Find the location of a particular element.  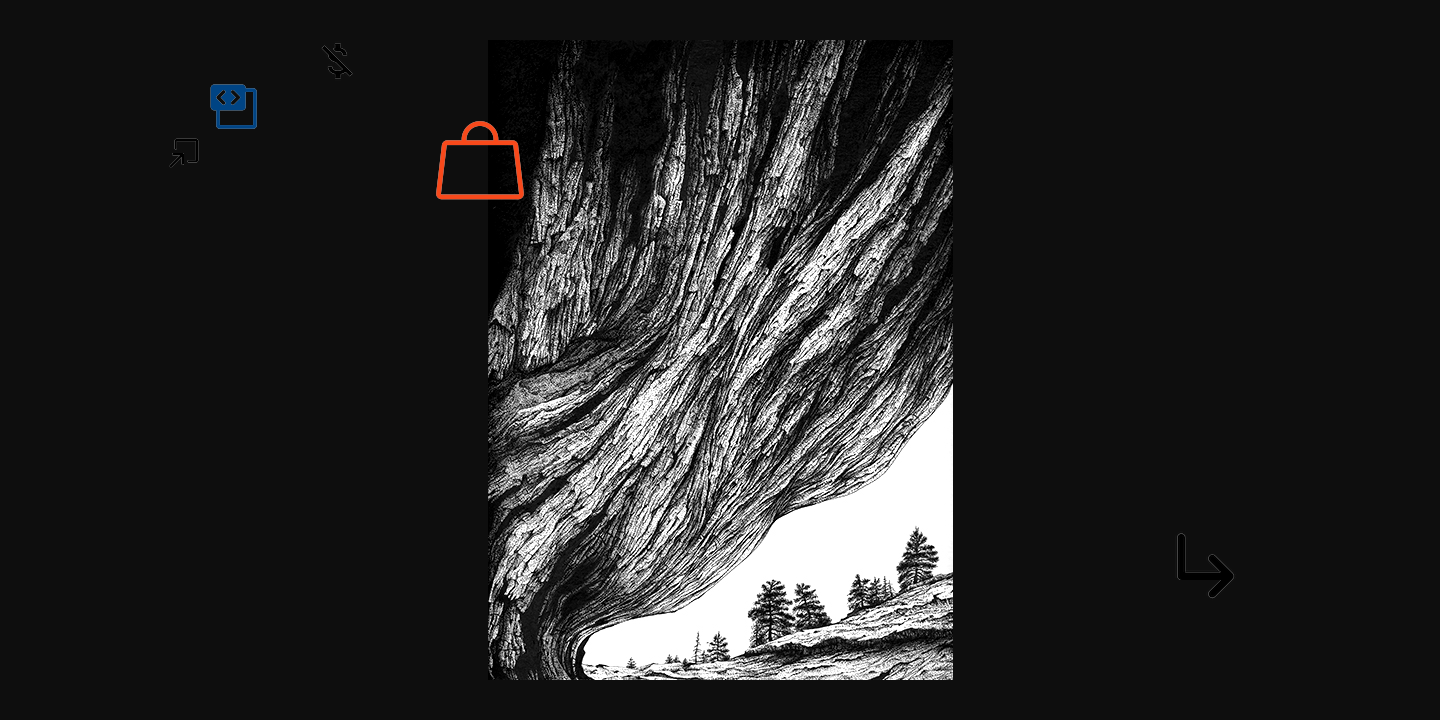

open content in a new window is located at coordinates (184, 153).